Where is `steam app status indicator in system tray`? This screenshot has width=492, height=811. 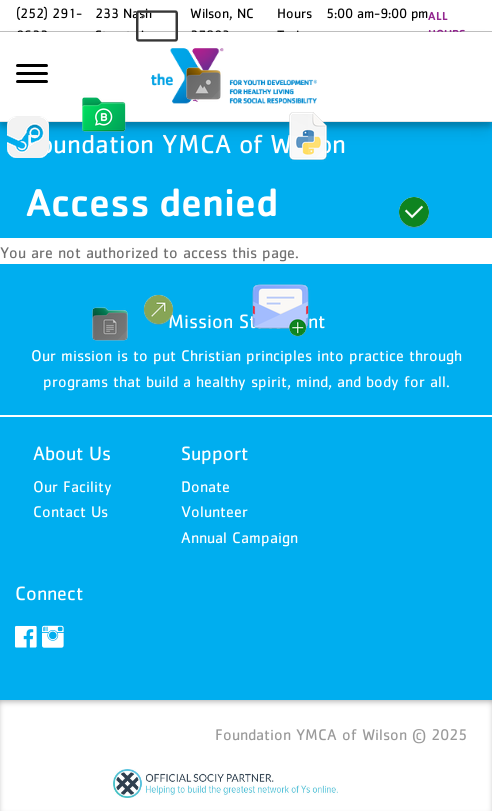
steam app status indicator in system tray is located at coordinates (28, 137).